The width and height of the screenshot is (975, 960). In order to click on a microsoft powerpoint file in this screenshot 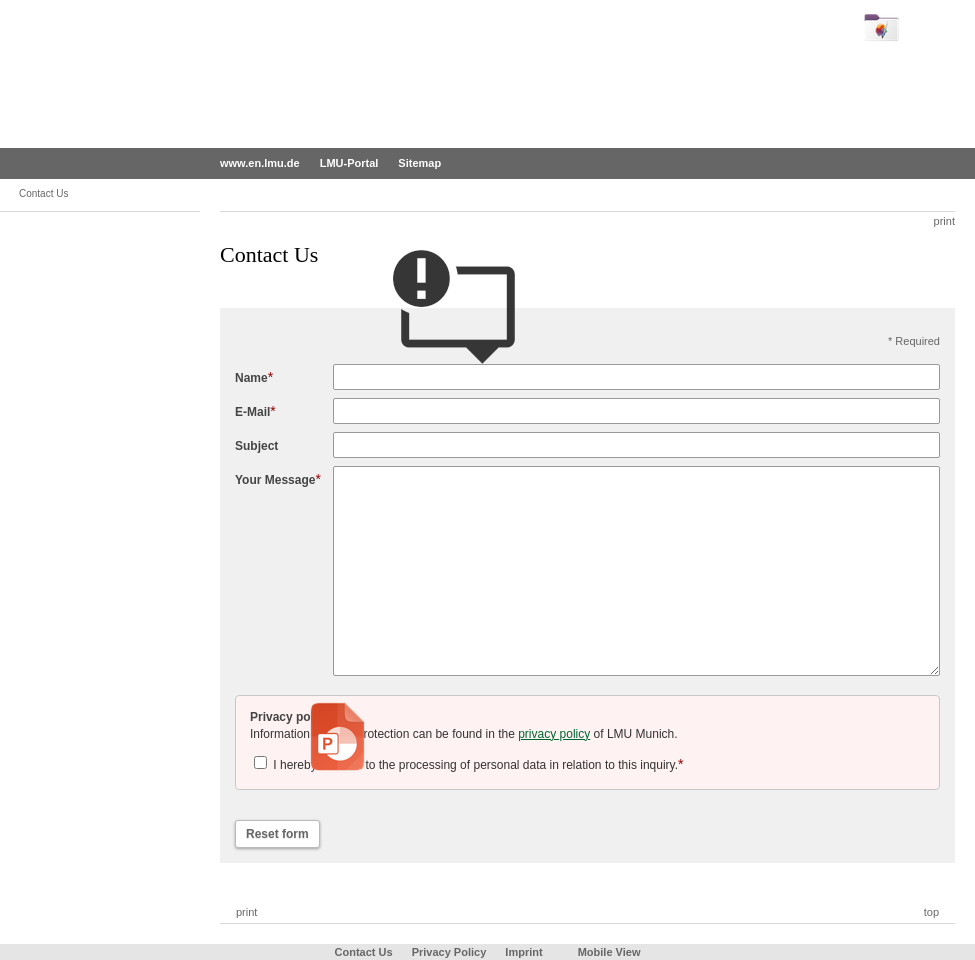, I will do `click(337, 736)`.